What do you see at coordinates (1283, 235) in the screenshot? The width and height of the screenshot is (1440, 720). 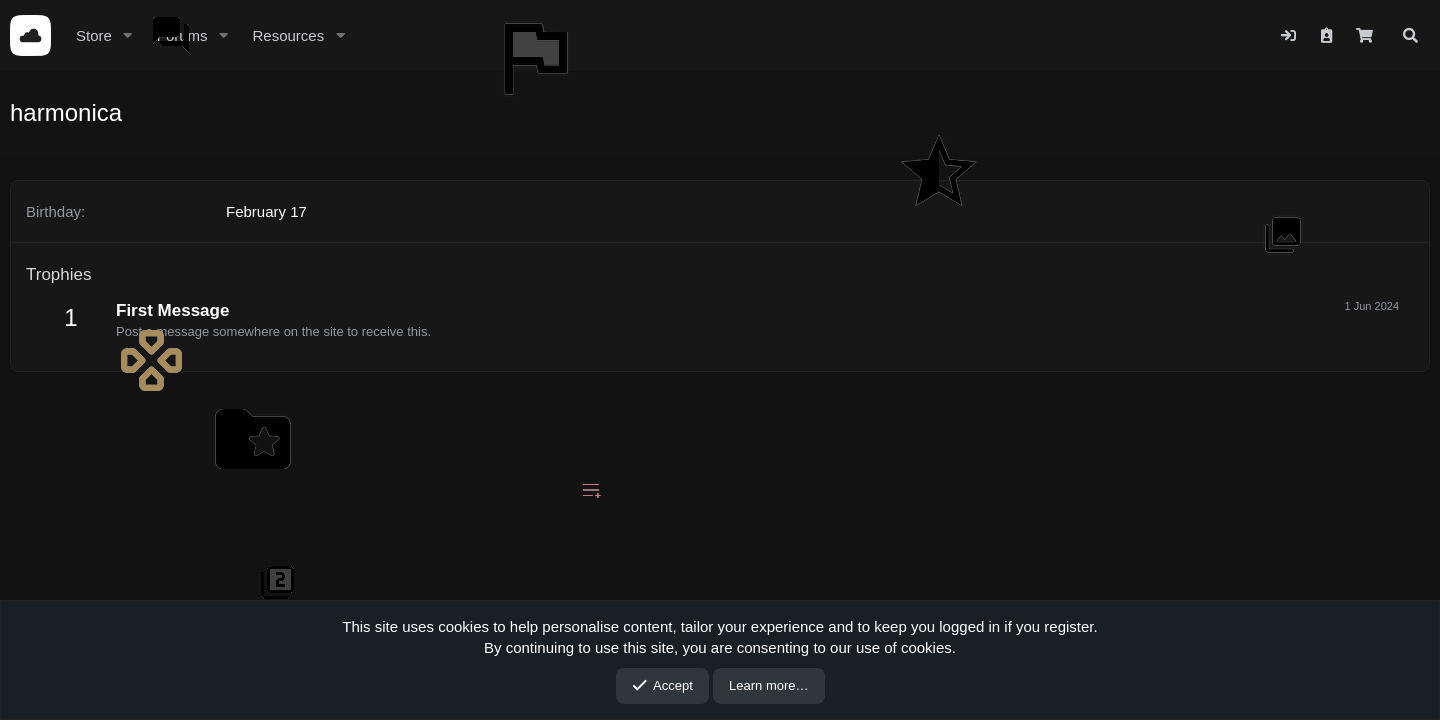 I see `access your photo library` at bounding box center [1283, 235].